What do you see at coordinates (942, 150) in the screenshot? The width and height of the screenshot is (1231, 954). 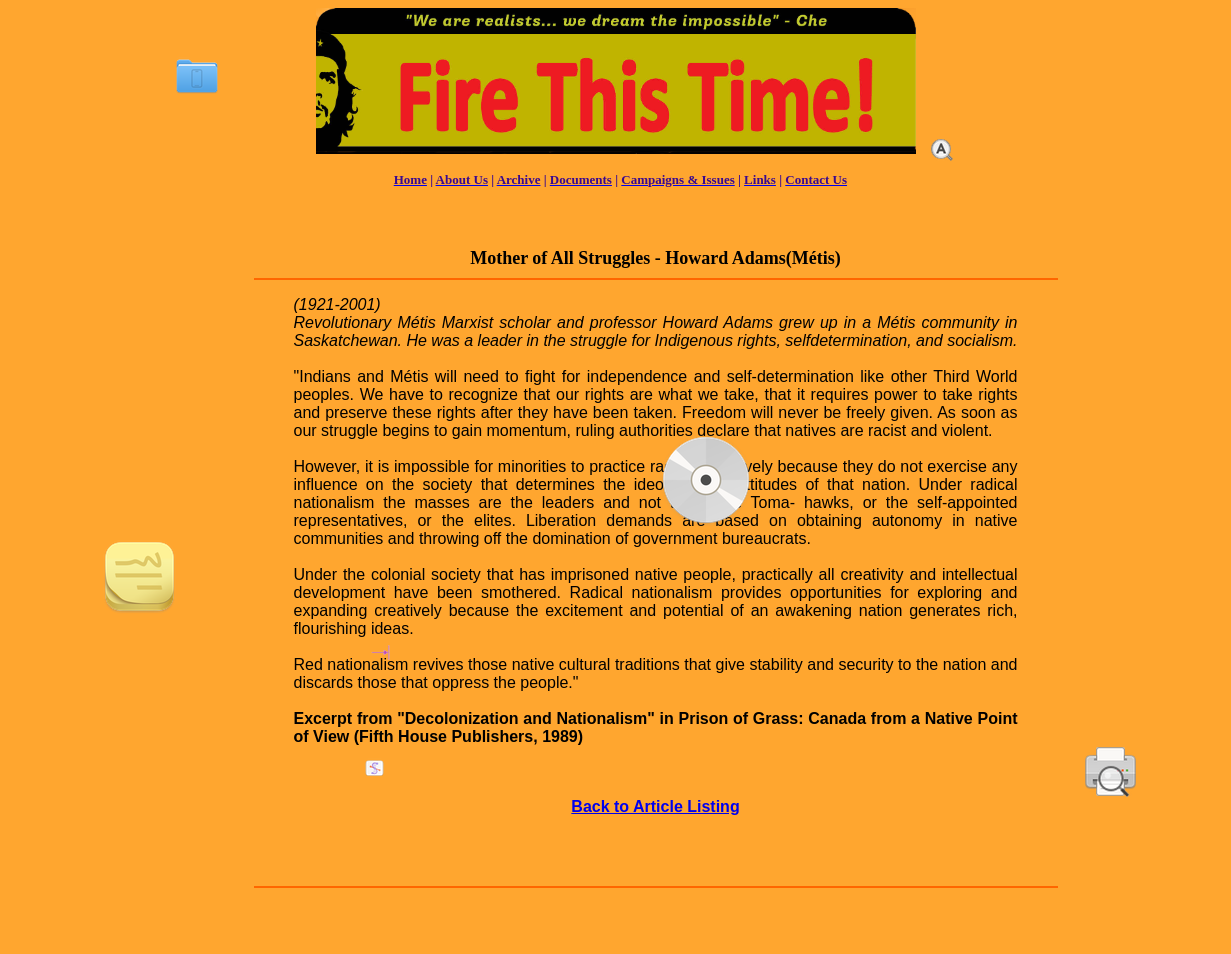 I see `search for files or documents` at bounding box center [942, 150].